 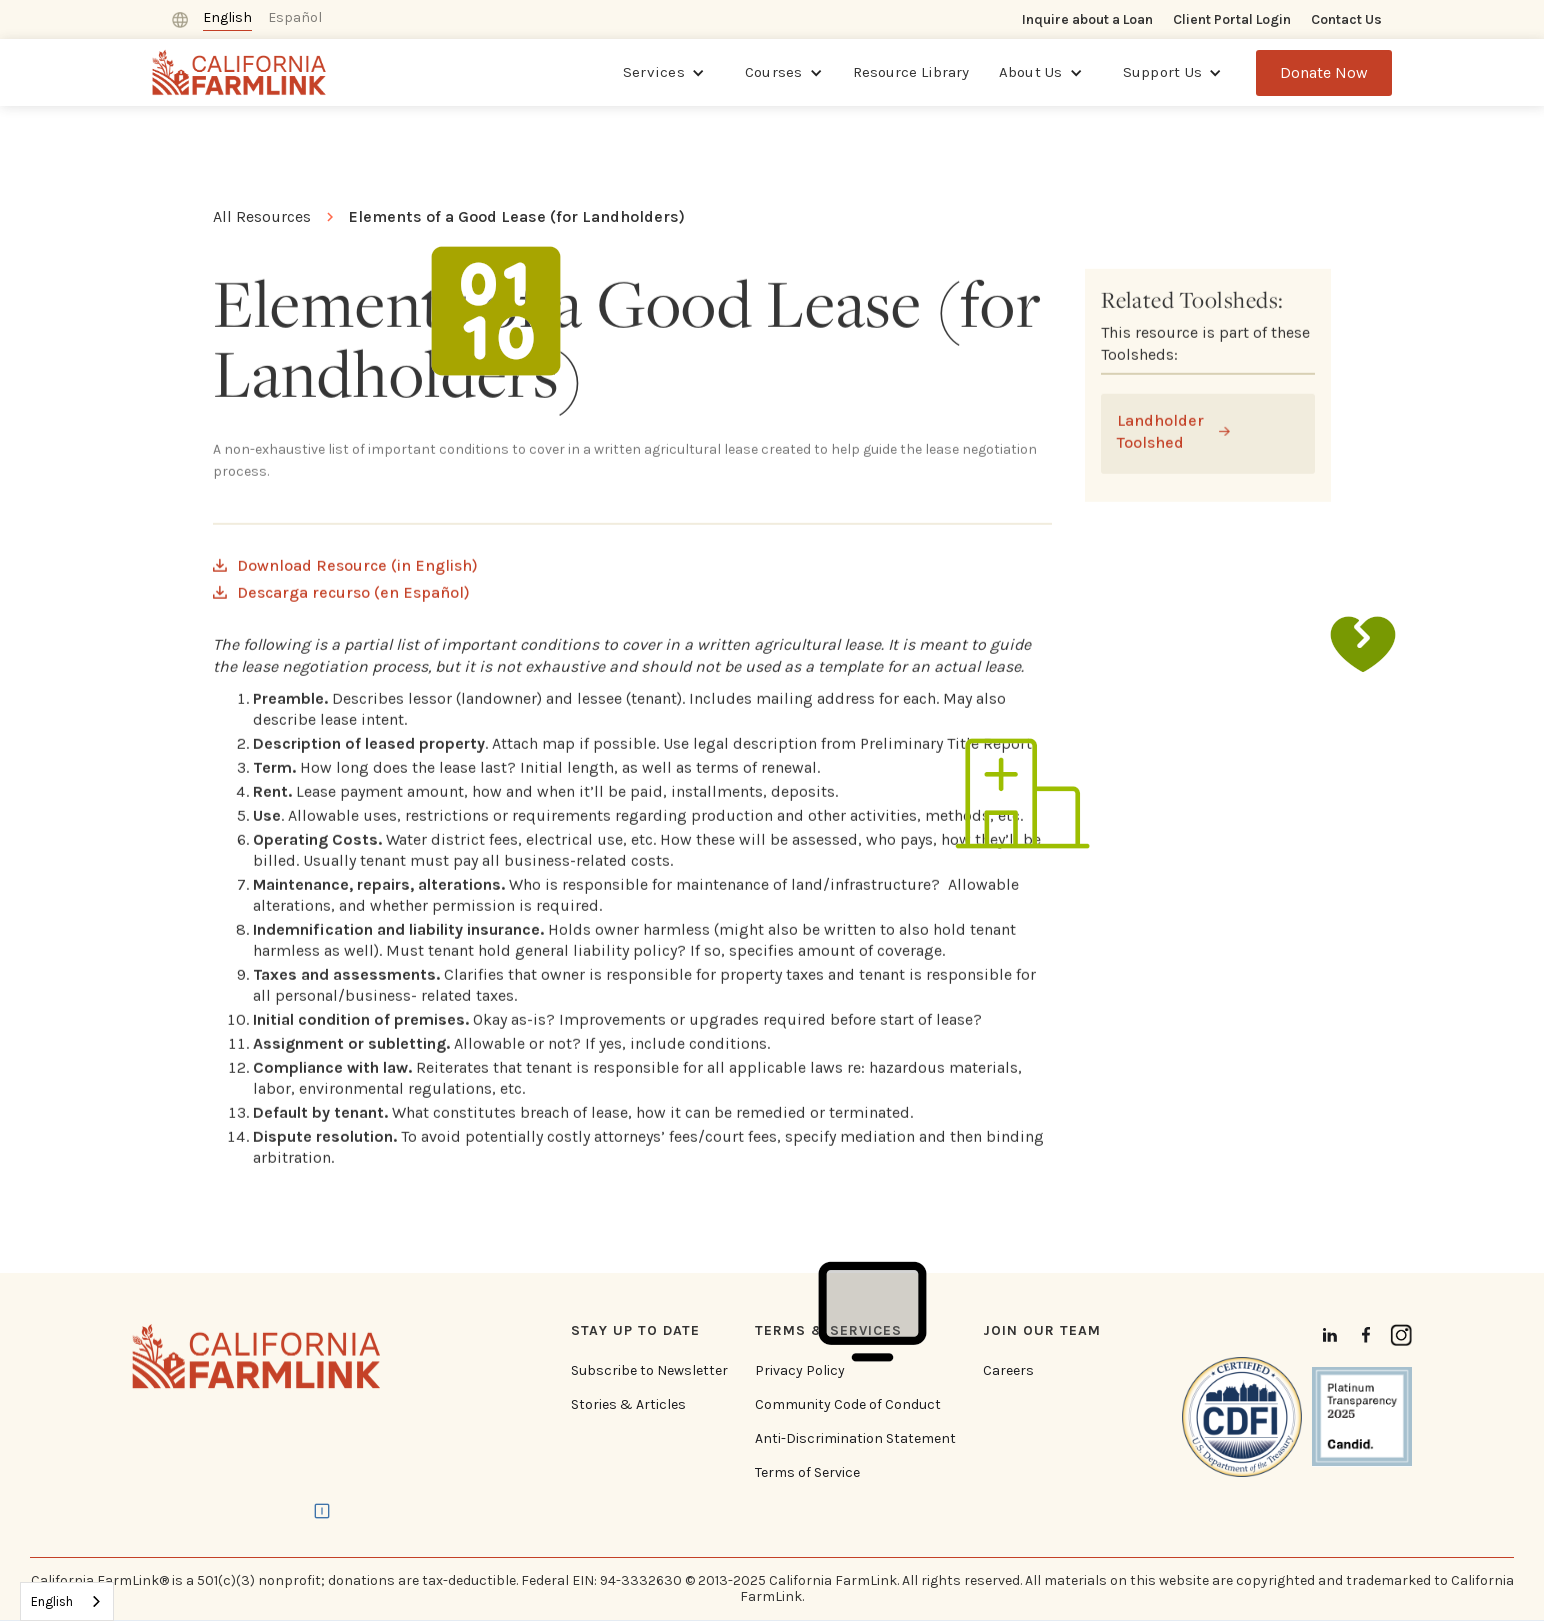 I want to click on view on desktop display, so click(x=872, y=1307).